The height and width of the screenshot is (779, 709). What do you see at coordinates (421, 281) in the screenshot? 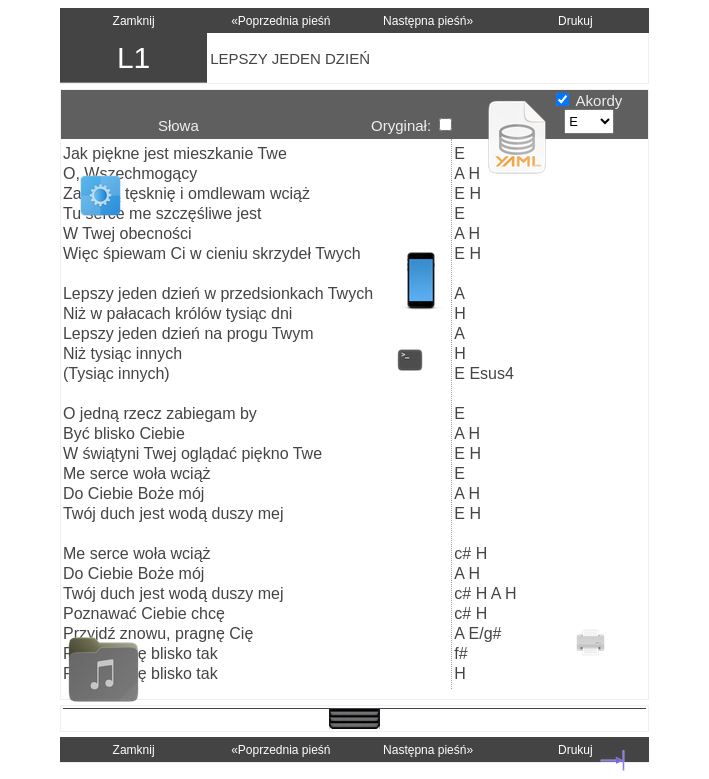
I see `indicates a connected iPhone device` at bounding box center [421, 281].